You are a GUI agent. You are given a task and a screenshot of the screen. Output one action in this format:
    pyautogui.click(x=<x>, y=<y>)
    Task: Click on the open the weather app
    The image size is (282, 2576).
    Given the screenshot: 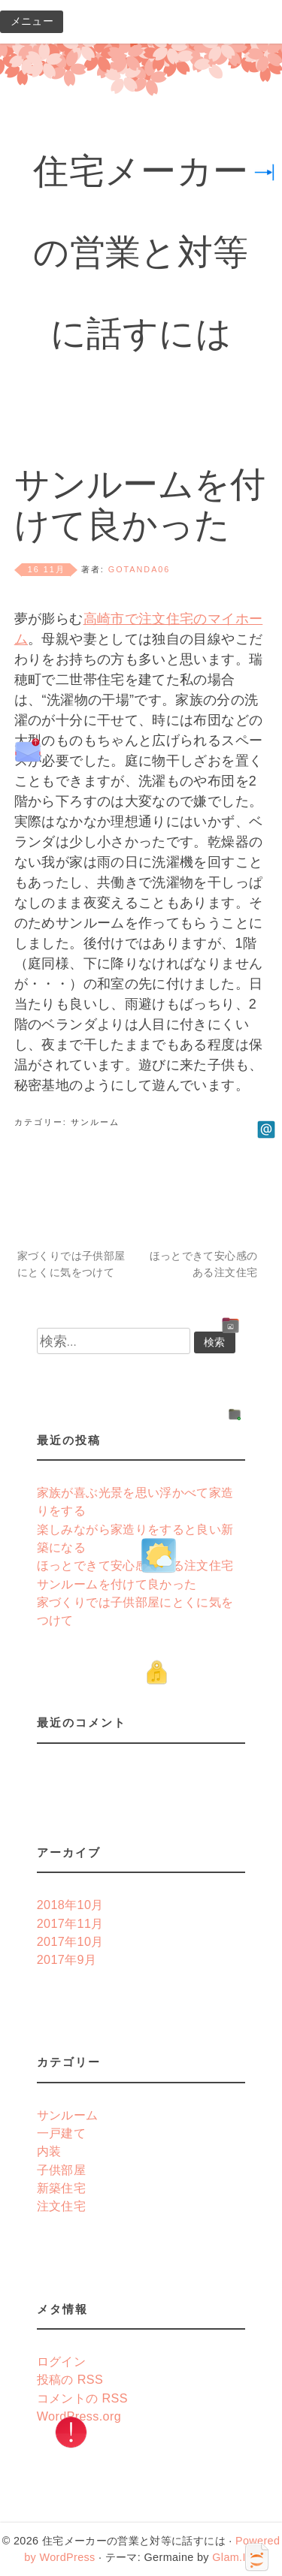 What is the action you would take?
    pyautogui.click(x=159, y=1555)
    